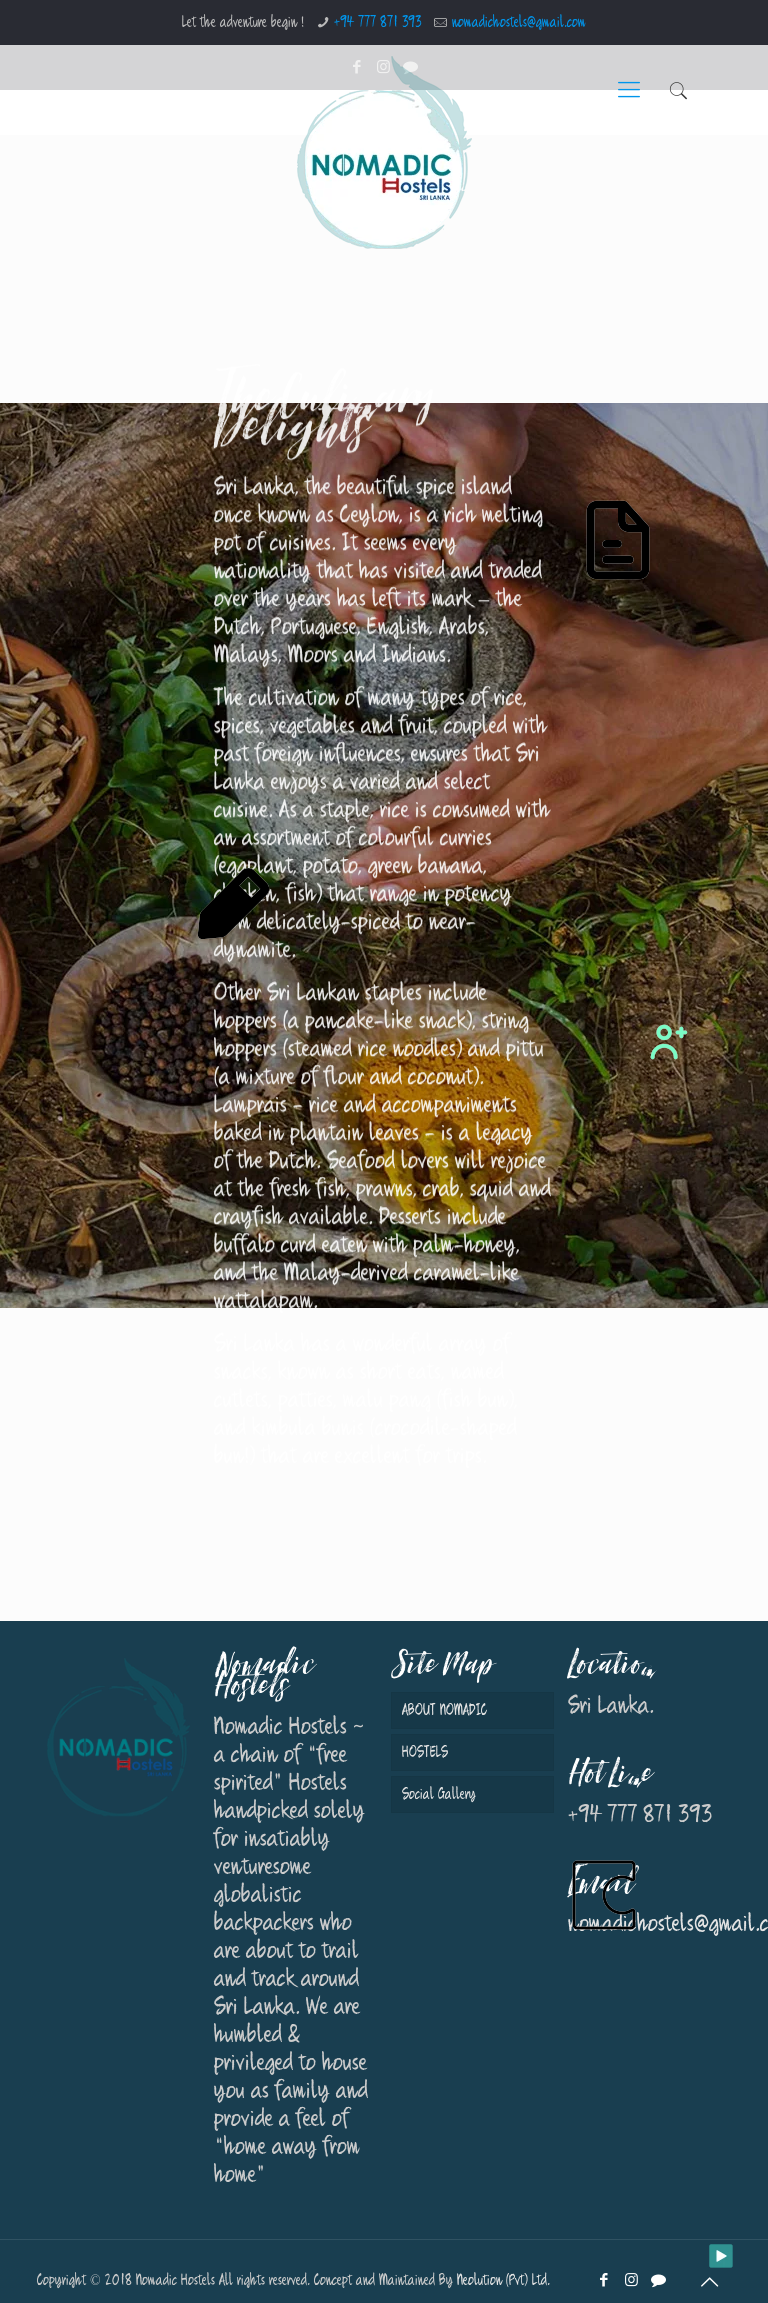 The width and height of the screenshot is (768, 2303). Describe the element at coordinates (618, 540) in the screenshot. I see `view document or text file` at that location.